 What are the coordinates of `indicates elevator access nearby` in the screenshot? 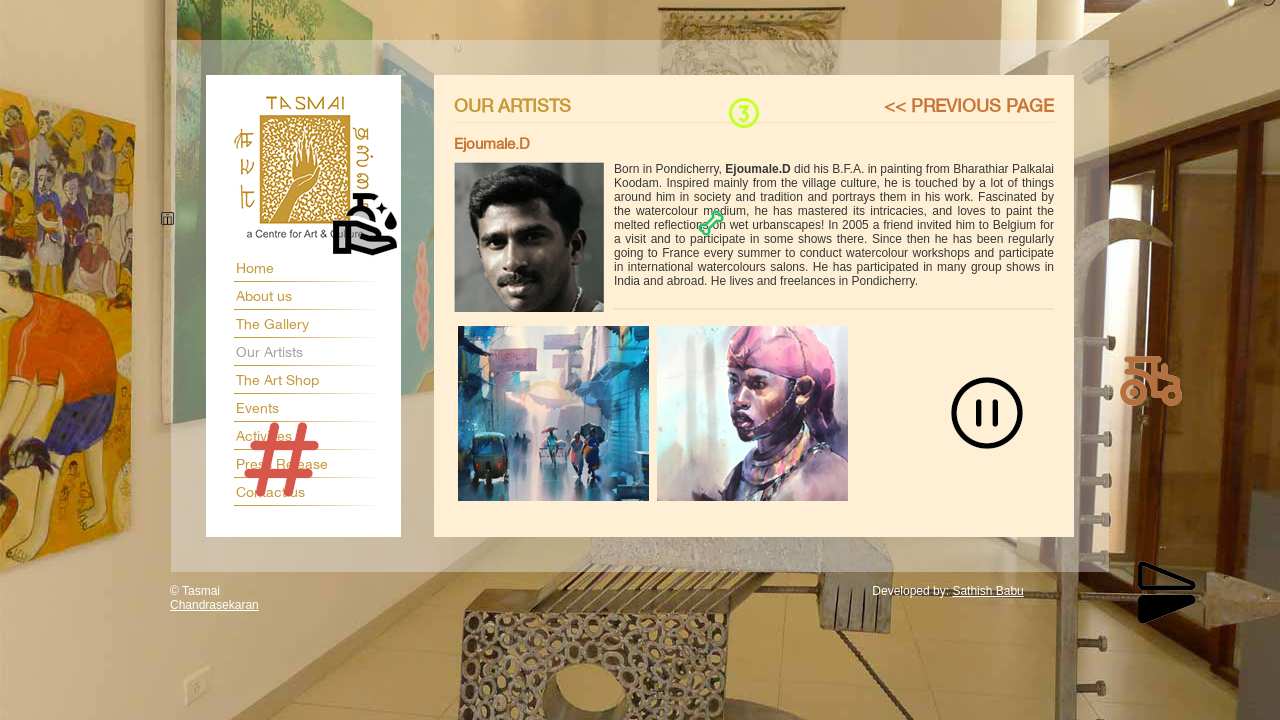 It's located at (167, 218).